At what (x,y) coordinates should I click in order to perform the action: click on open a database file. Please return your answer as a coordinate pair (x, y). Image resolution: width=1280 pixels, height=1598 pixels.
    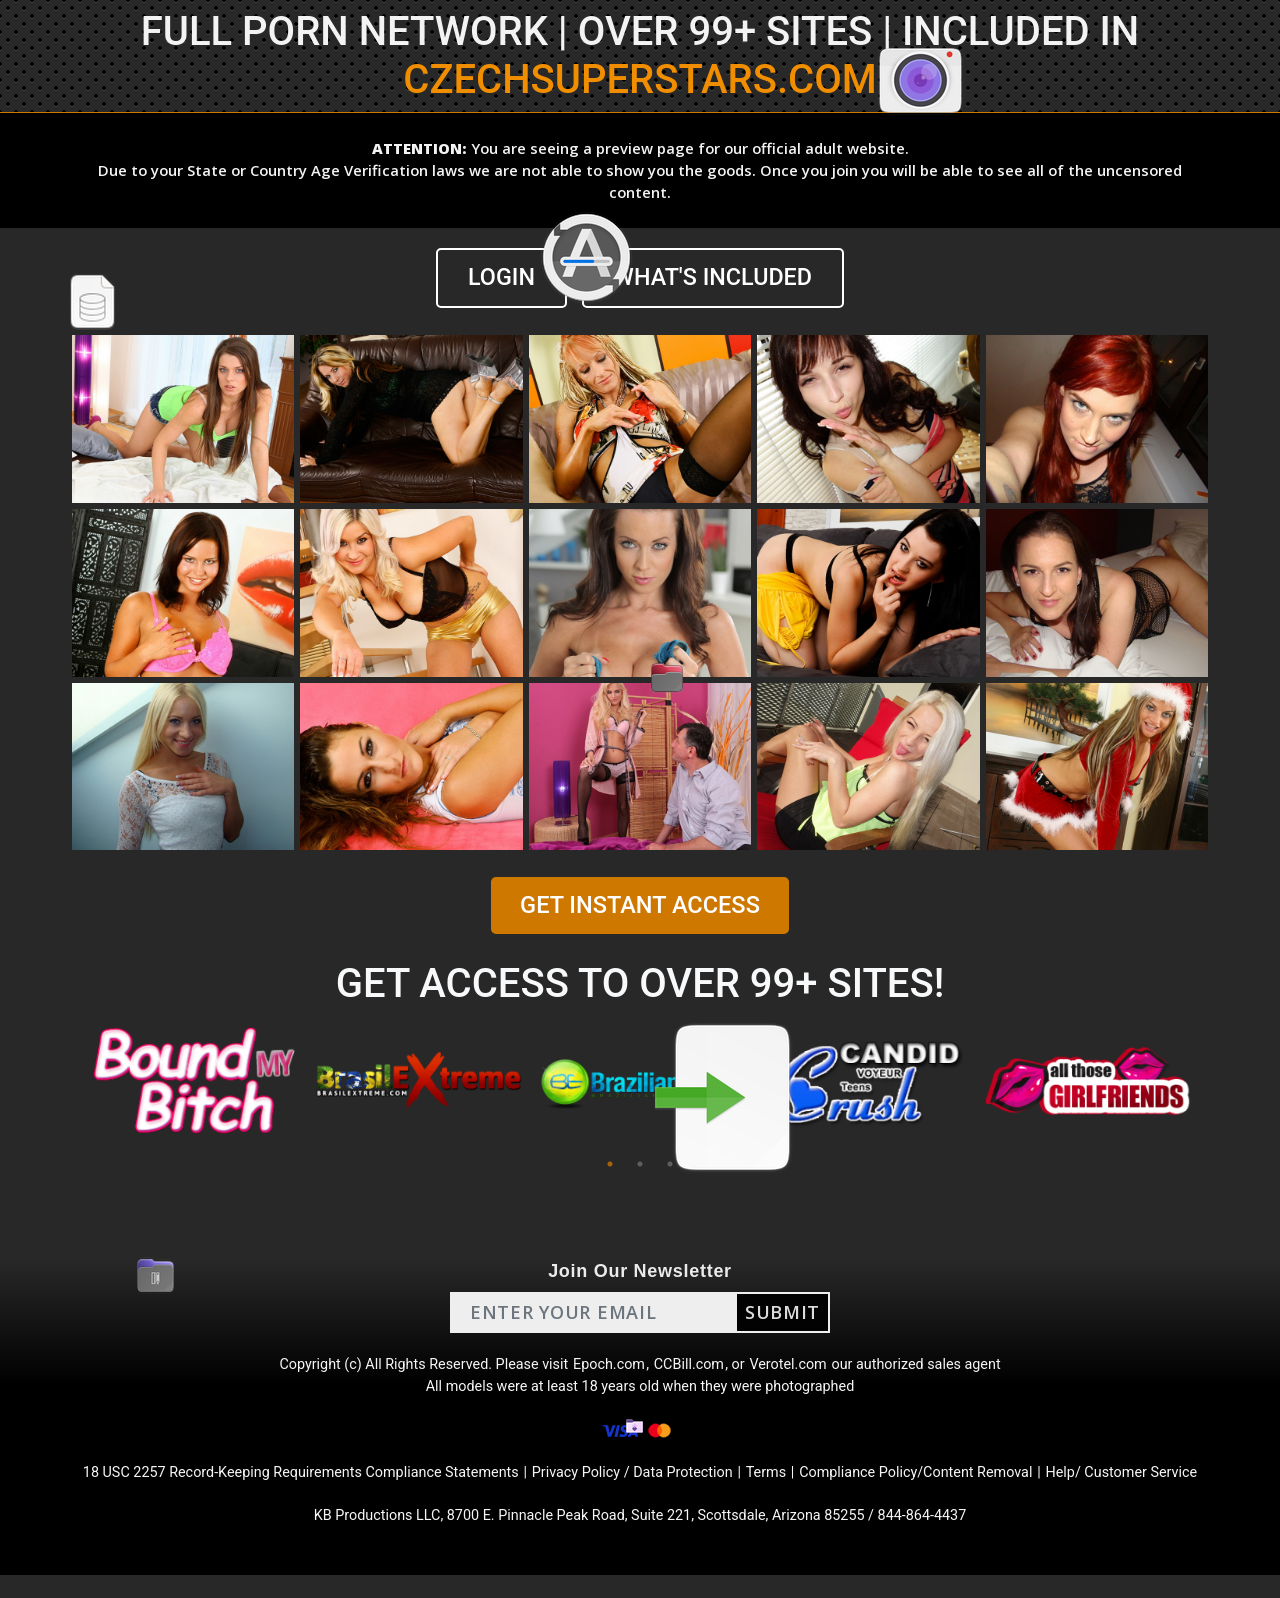
    Looking at the image, I should click on (92, 301).